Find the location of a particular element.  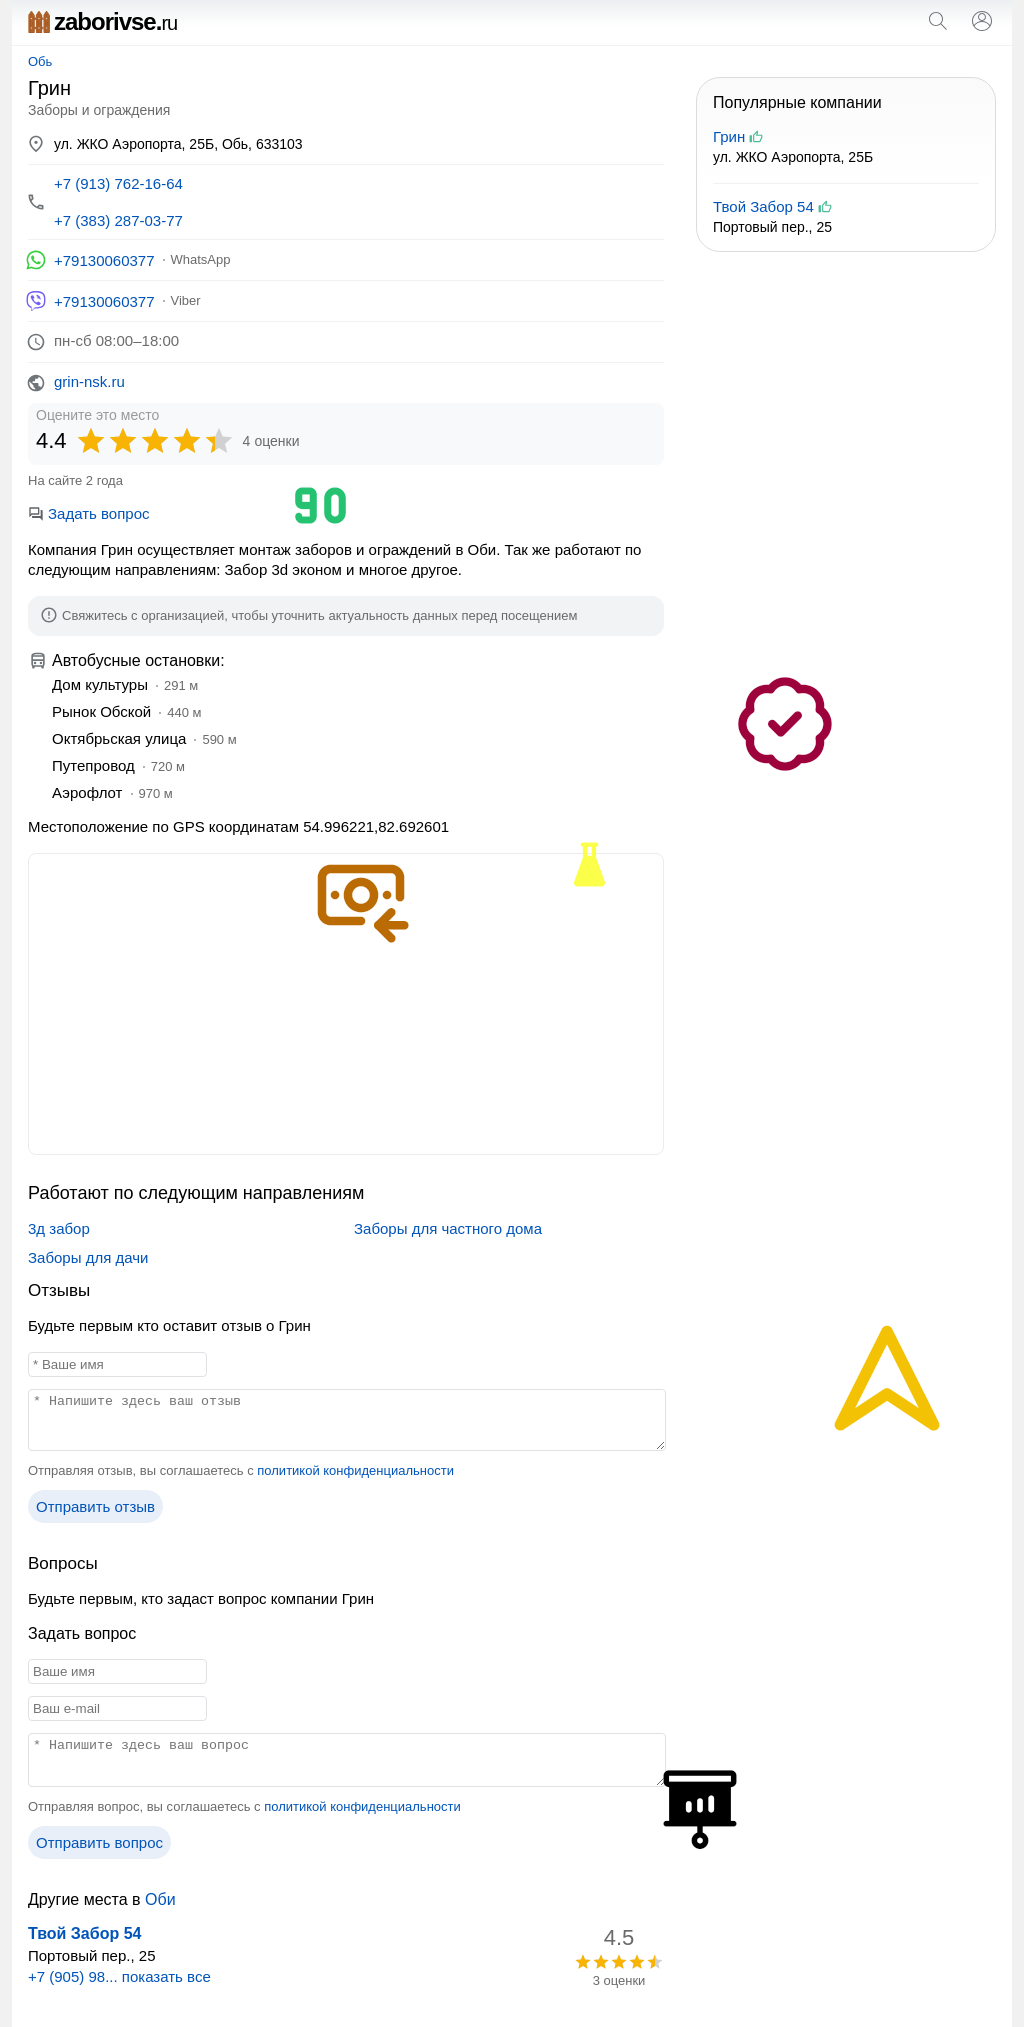

access lab or experimental features is located at coordinates (589, 864).